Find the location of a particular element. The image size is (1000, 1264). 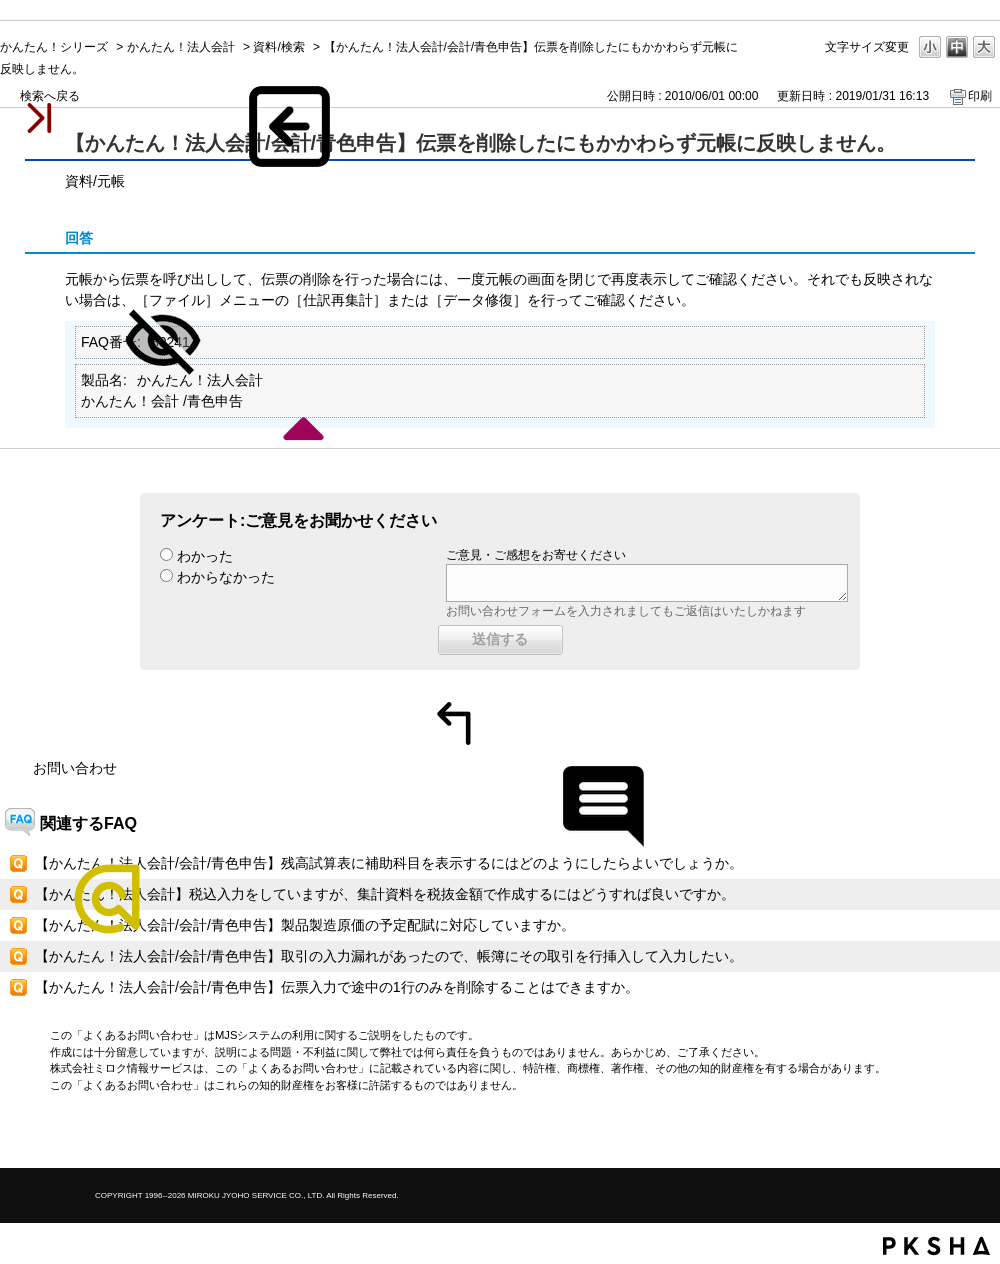

undo or go back to previous action is located at coordinates (455, 723).